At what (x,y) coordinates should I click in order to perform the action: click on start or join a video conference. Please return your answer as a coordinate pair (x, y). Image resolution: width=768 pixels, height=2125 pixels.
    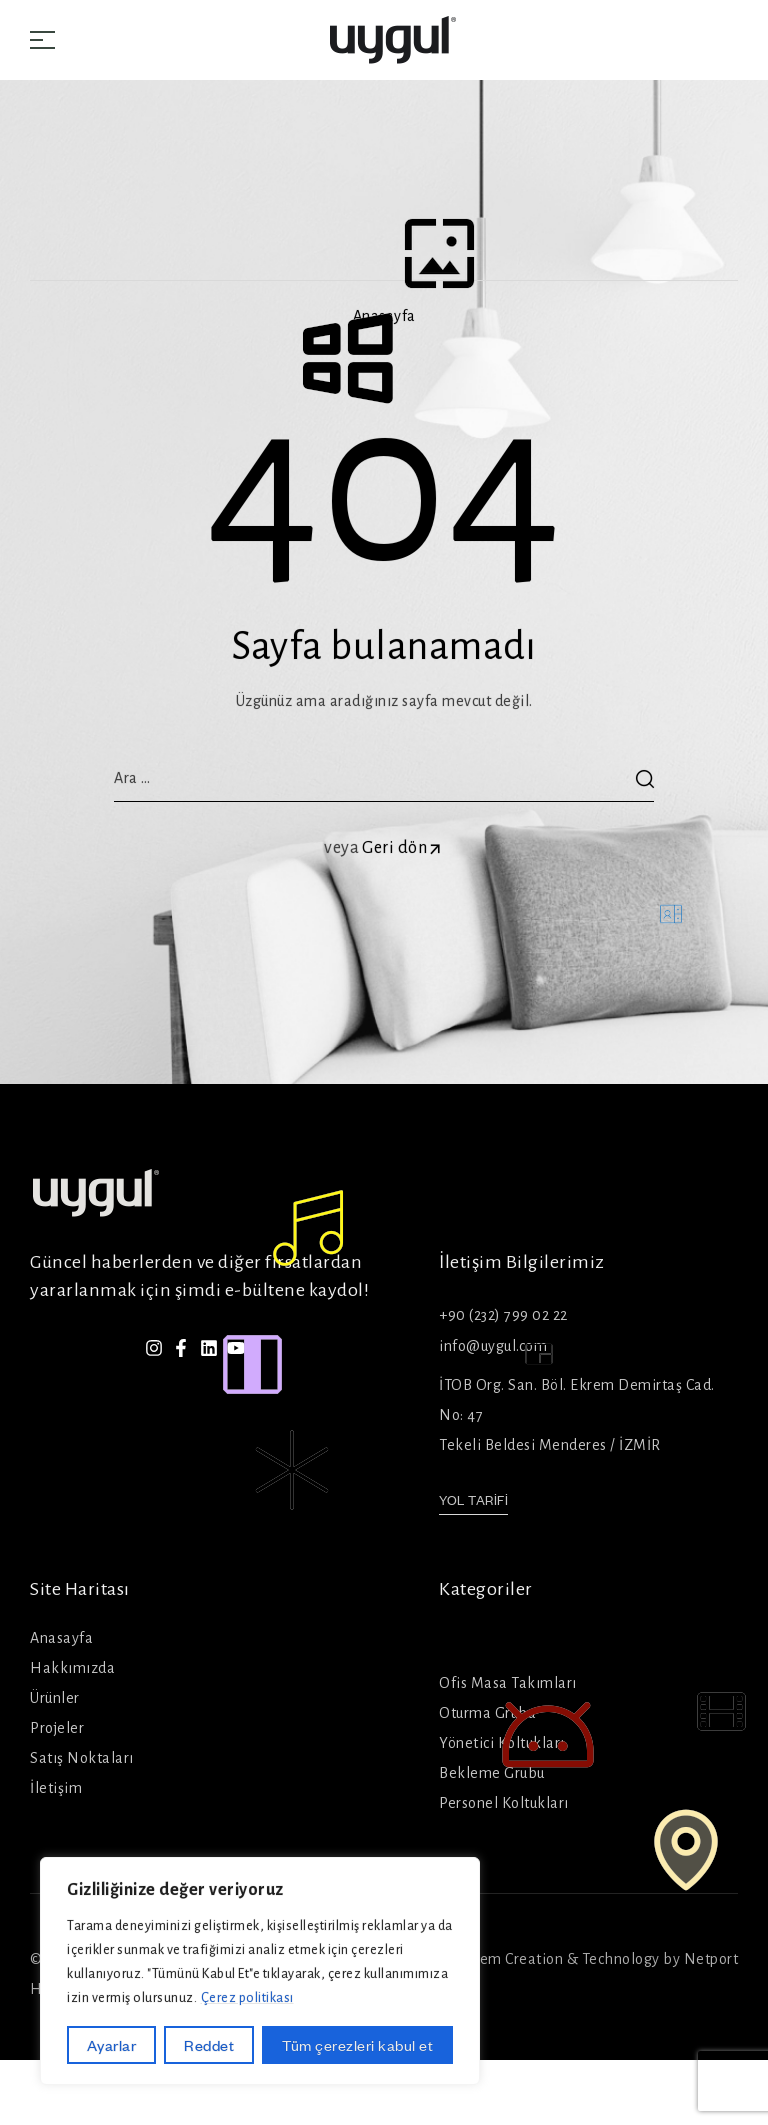
    Looking at the image, I should click on (671, 914).